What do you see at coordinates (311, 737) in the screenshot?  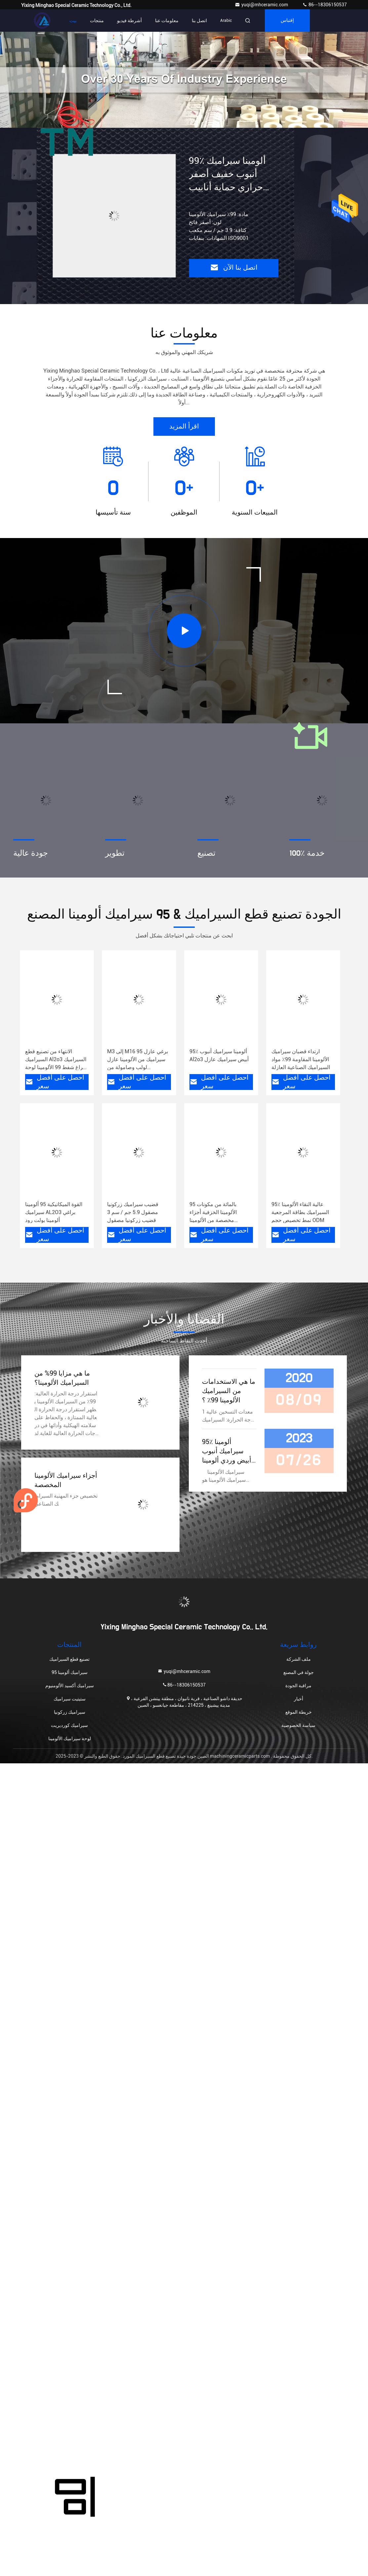 I see `enable AI-powered video features` at bounding box center [311, 737].